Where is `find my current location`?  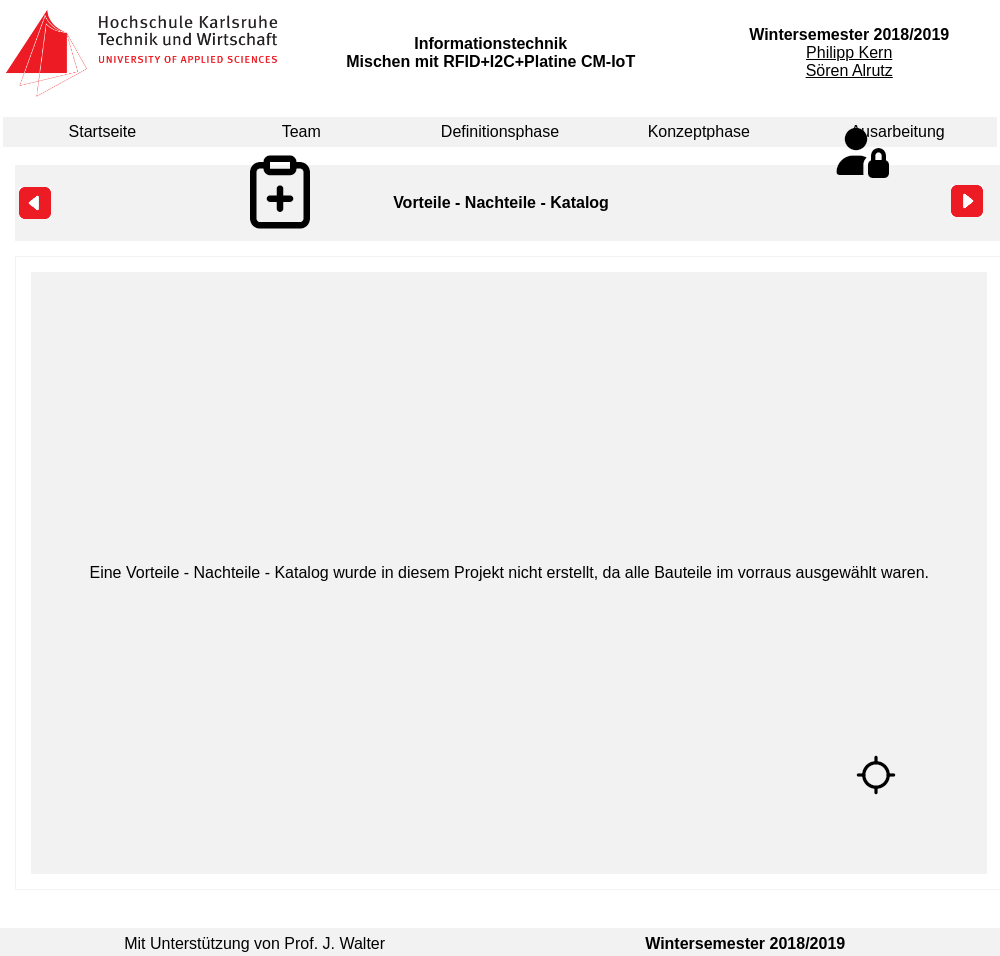 find my current location is located at coordinates (876, 775).